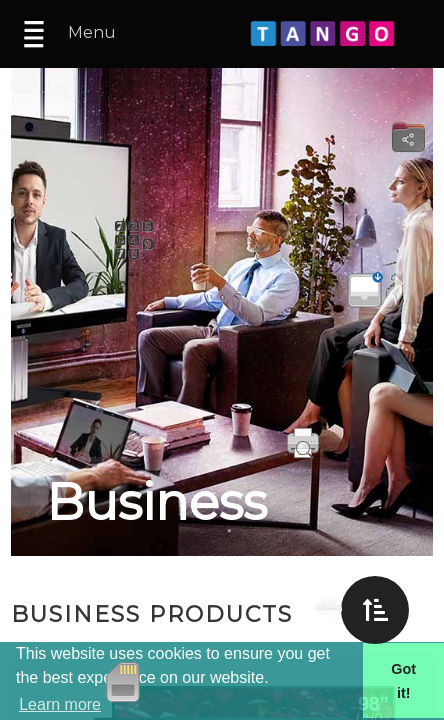 This screenshot has height=720, width=444. Describe the element at coordinates (134, 240) in the screenshot. I see `launch taquin sliding puzzle game` at that location.